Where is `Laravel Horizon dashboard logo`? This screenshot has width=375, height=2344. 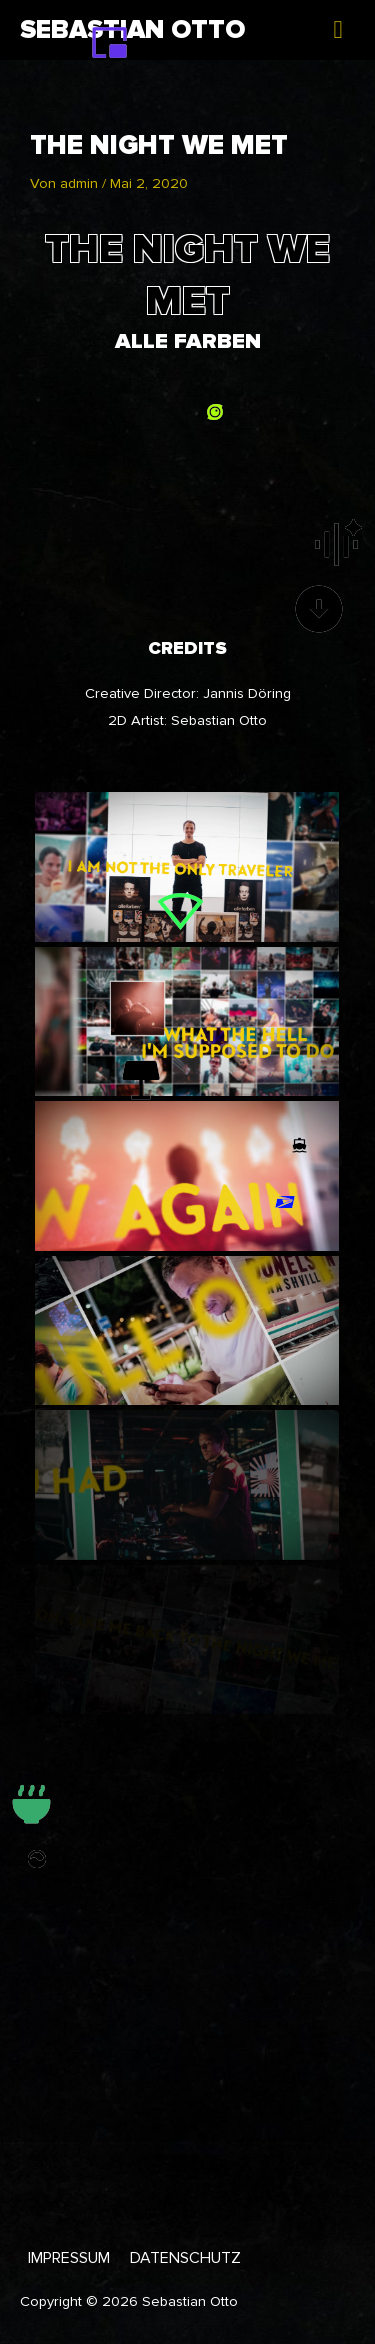
Laravel Horizon dashboard logo is located at coordinates (37, 1859).